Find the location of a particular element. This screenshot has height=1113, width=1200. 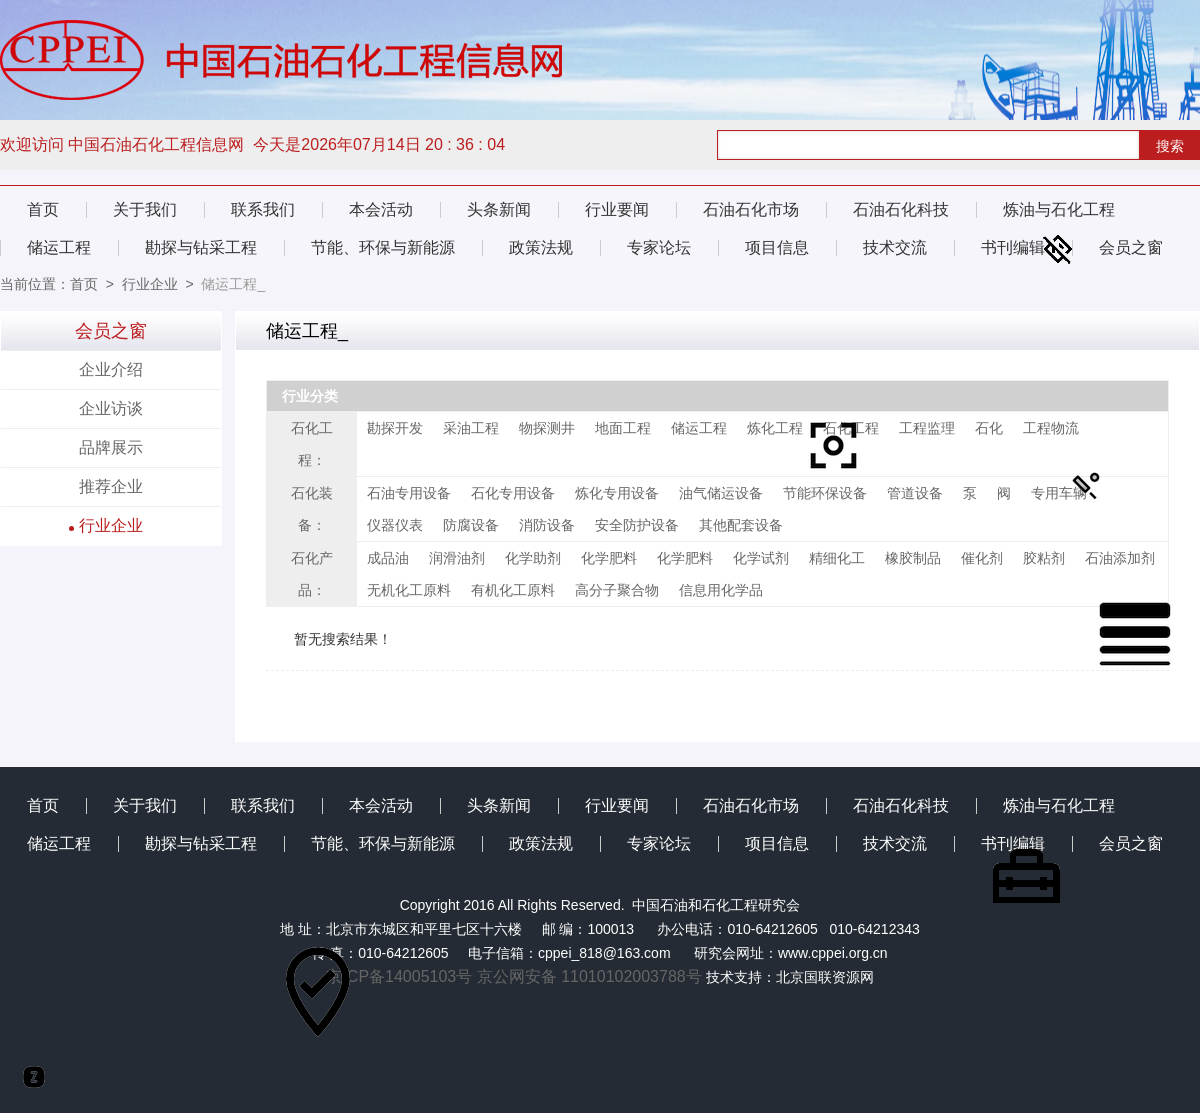

app icon for a service or brand starting with "Z" is located at coordinates (34, 1077).